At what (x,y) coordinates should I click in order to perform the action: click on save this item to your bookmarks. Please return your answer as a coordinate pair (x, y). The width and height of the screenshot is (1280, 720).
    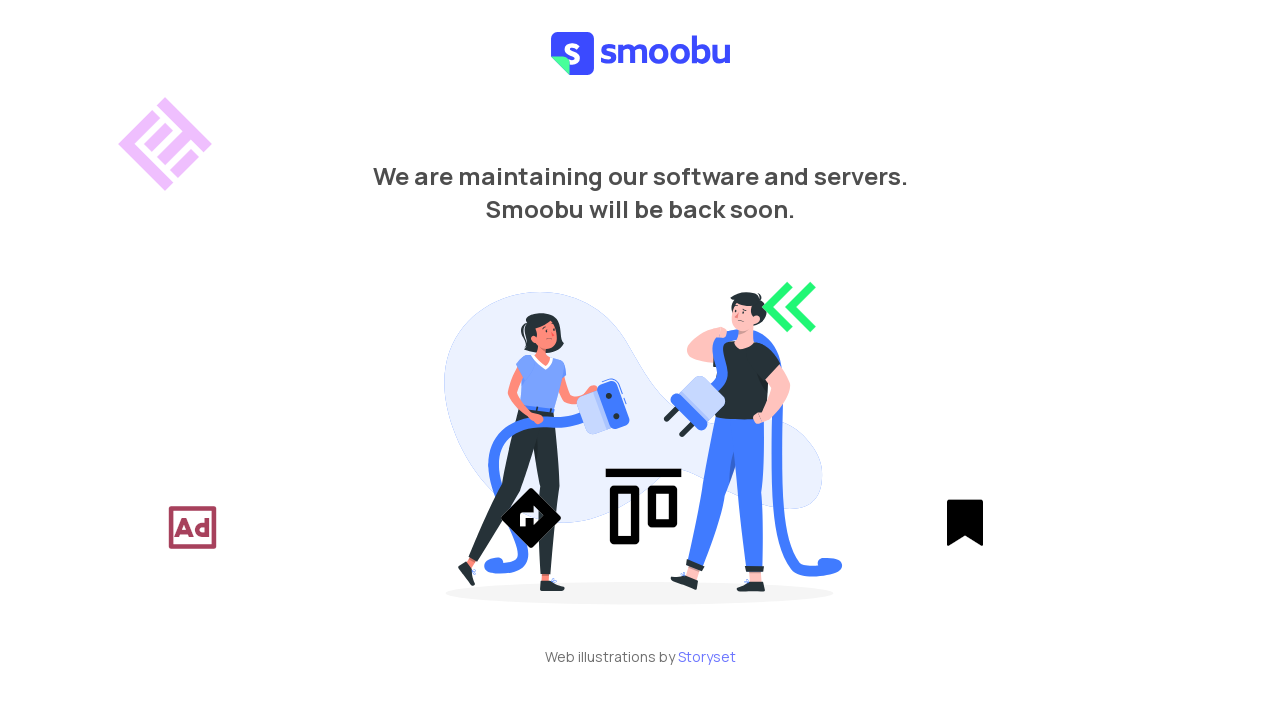
    Looking at the image, I should click on (965, 522).